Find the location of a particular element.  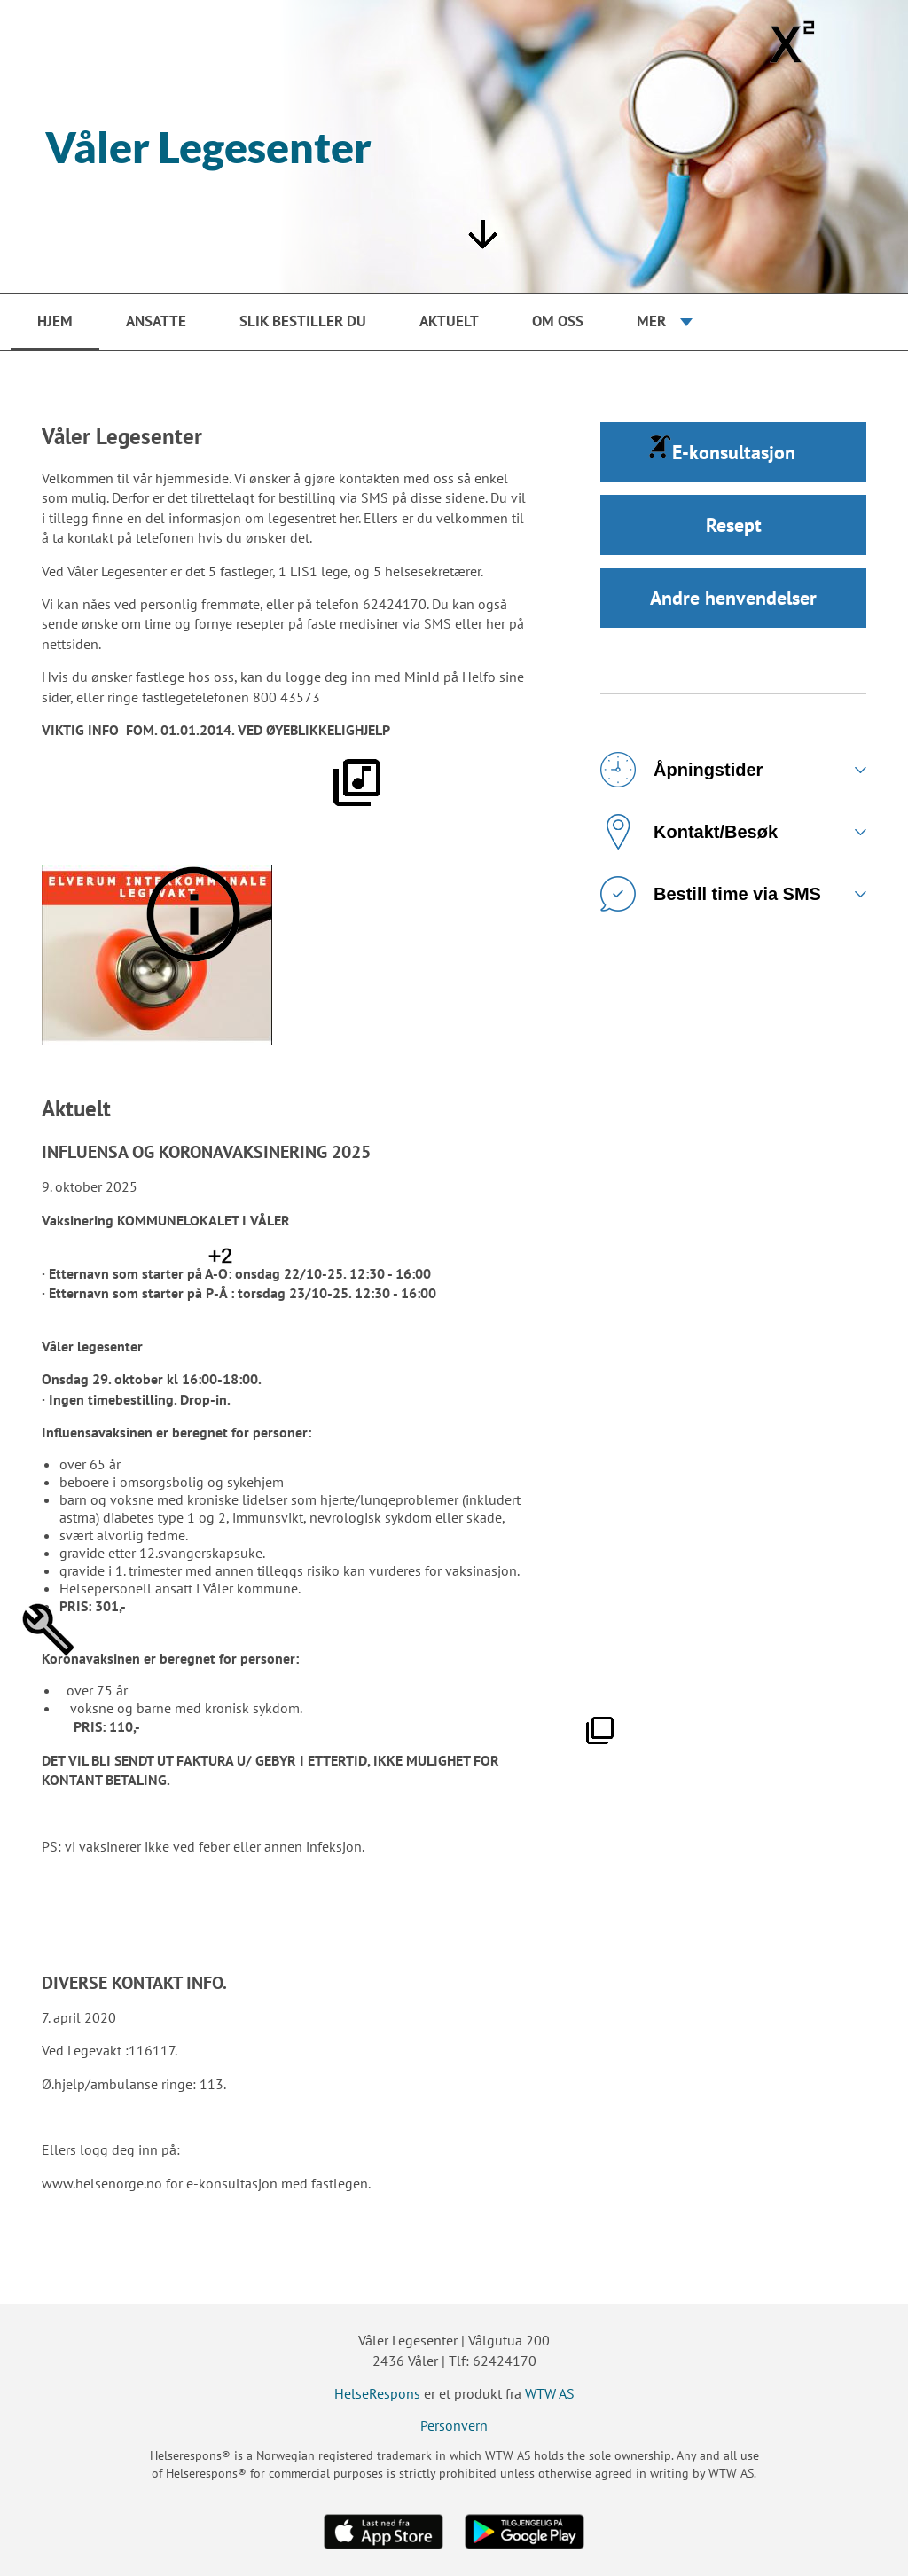

indicates stroller-friendly or family amenities available is located at coordinates (659, 446).